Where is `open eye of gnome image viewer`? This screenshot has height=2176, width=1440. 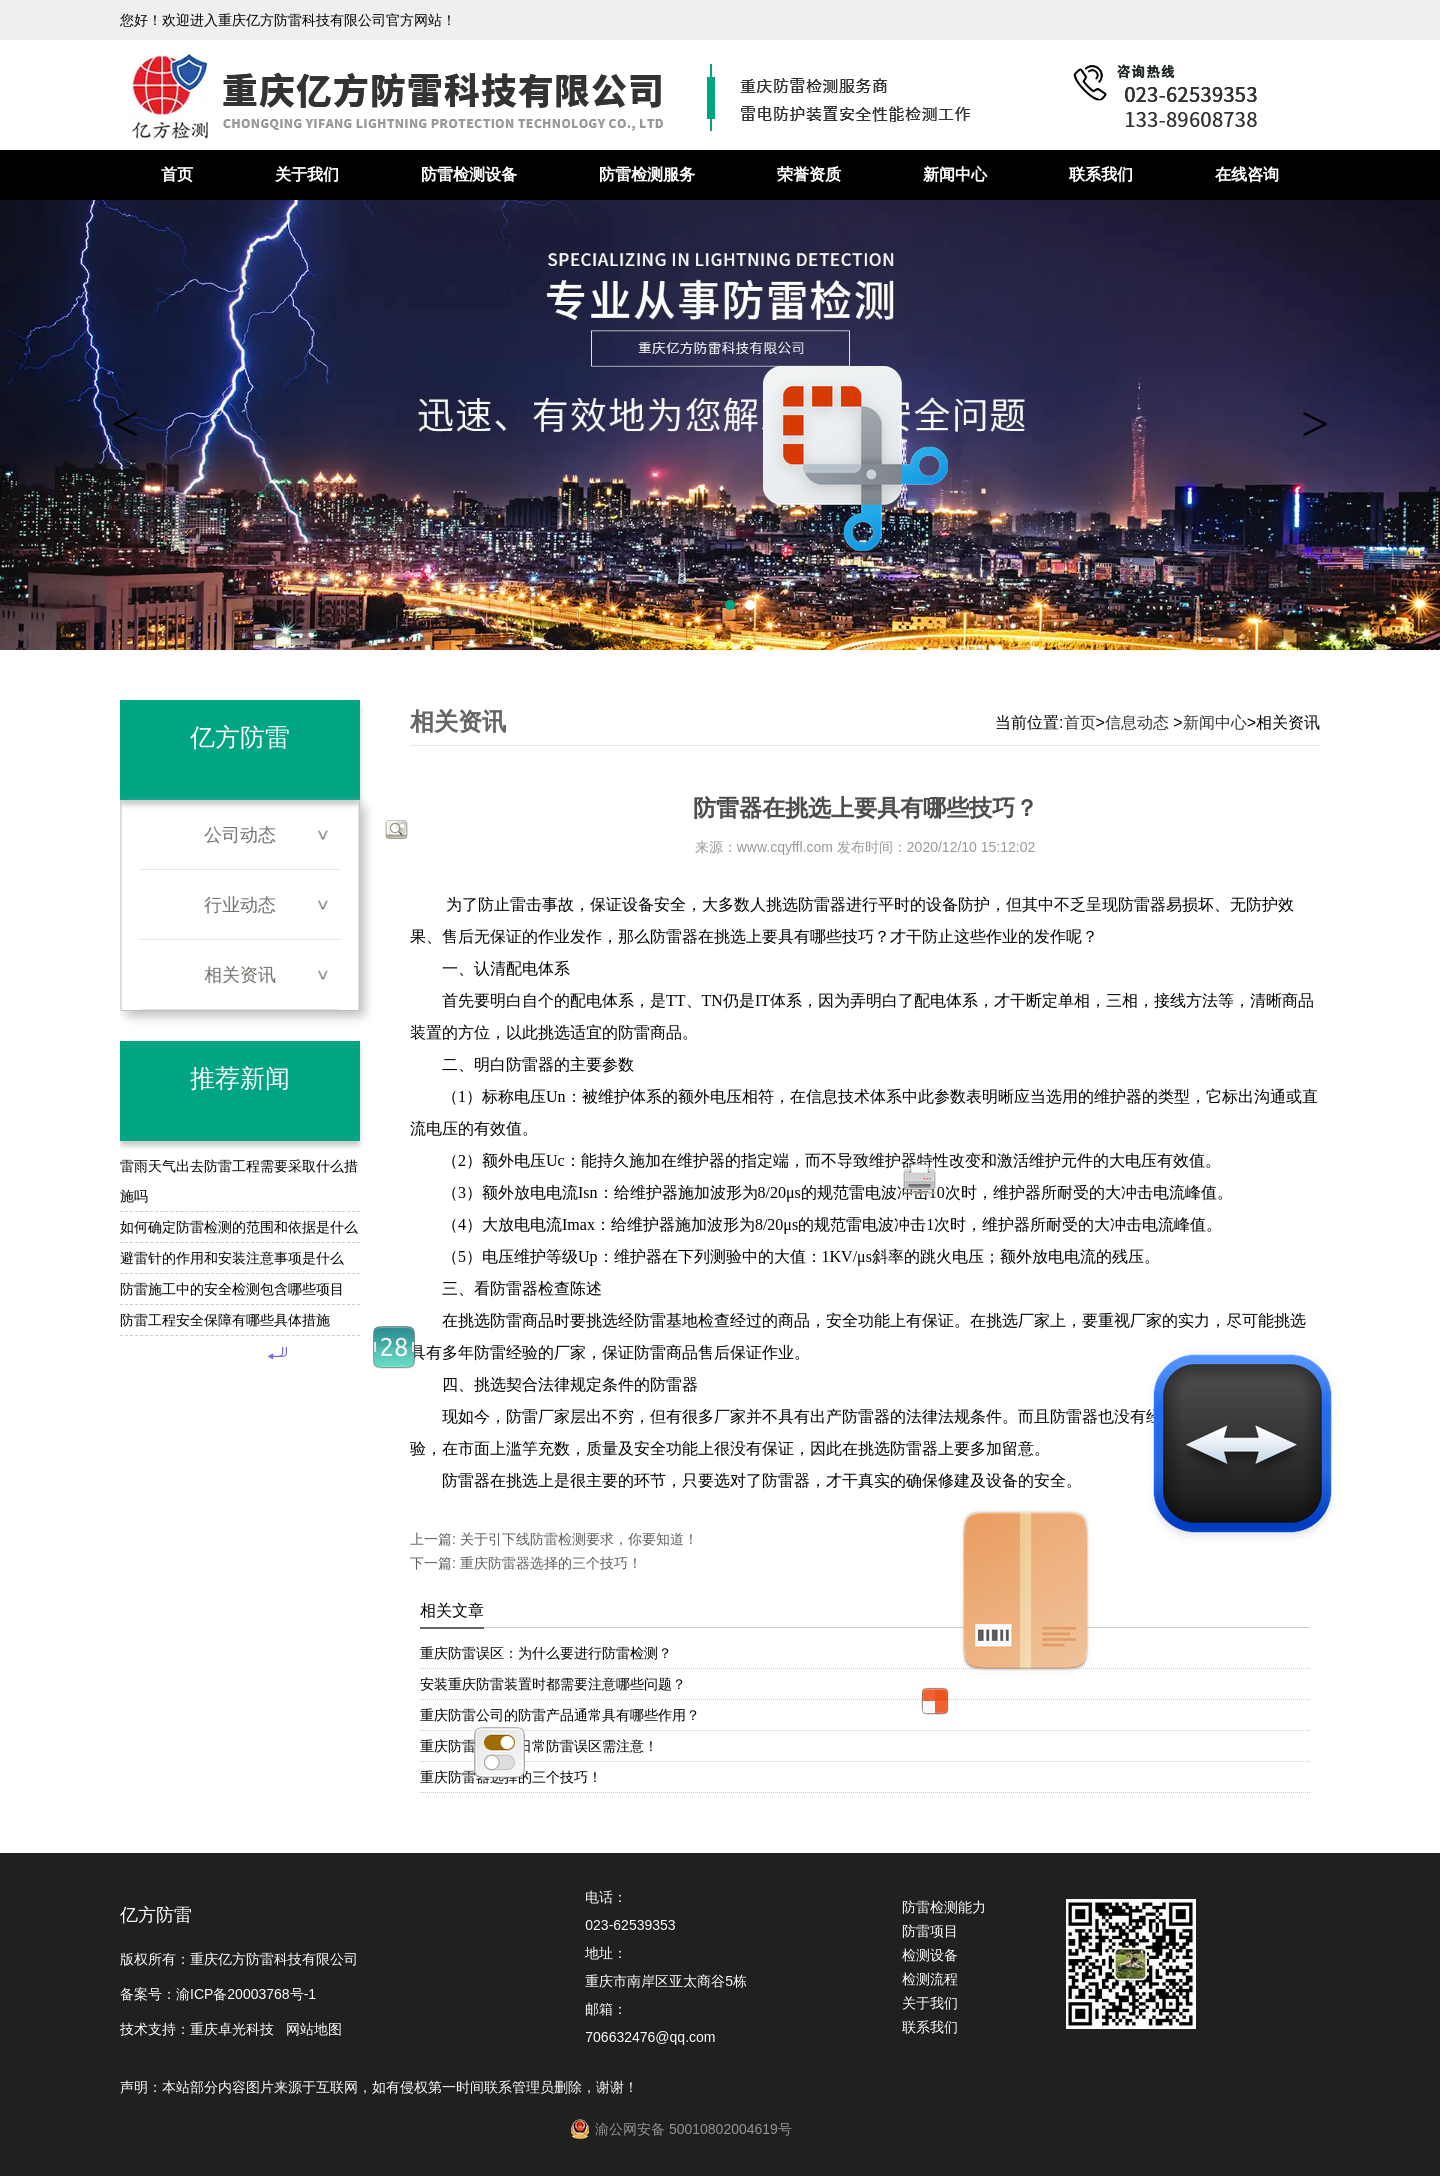
open eye of gnome image viewer is located at coordinates (396, 829).